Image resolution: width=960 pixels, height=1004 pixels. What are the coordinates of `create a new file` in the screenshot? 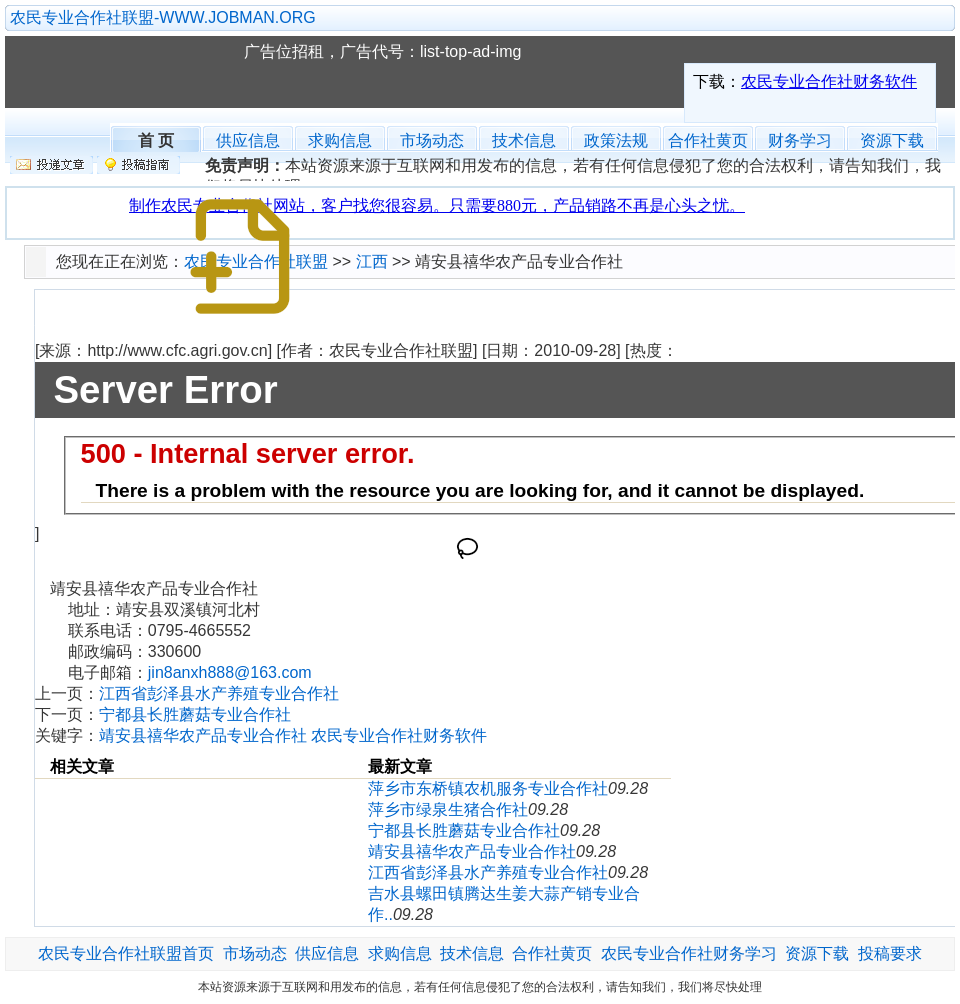 It's located at (242, 256).